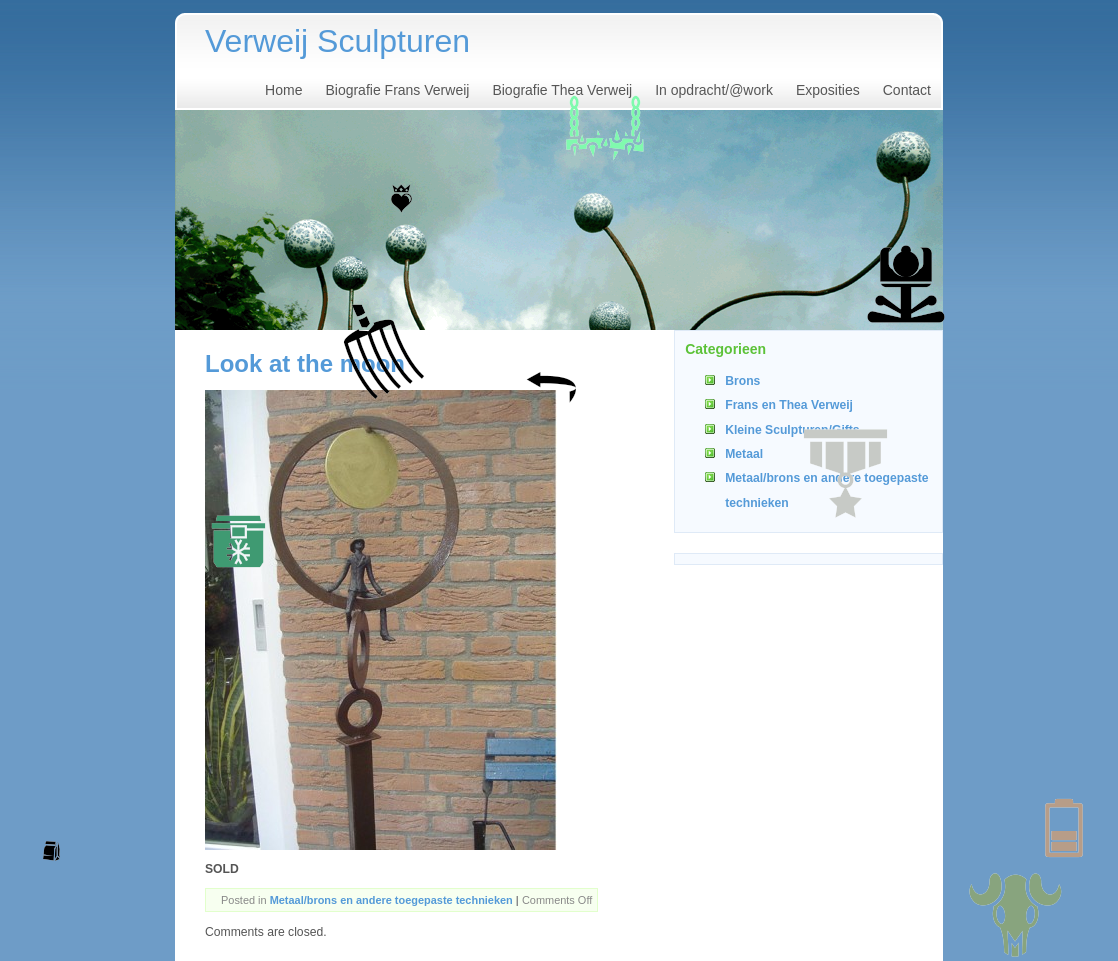 The height and width of the screenshot is (961, 1118). Describe the element at coordinates (1015, 911) in the screenshot. I see `indicates a desert or wasteland area in a game map` at that location.